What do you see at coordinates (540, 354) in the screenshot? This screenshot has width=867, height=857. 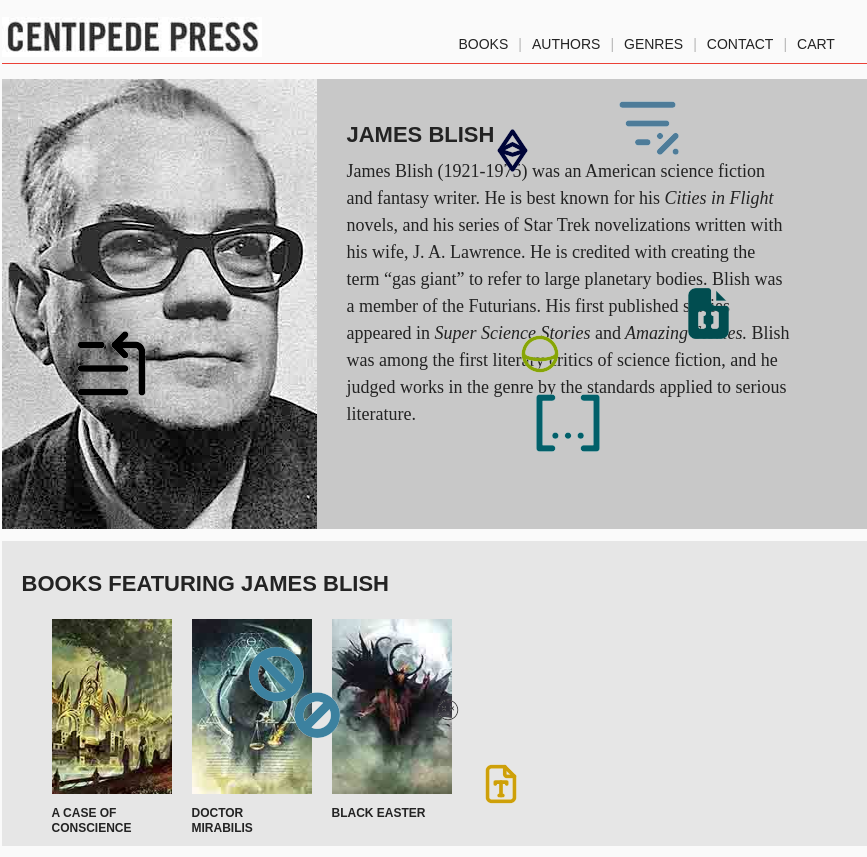 I see `view 3D or globe-related content` at bounding box center [540, 354].